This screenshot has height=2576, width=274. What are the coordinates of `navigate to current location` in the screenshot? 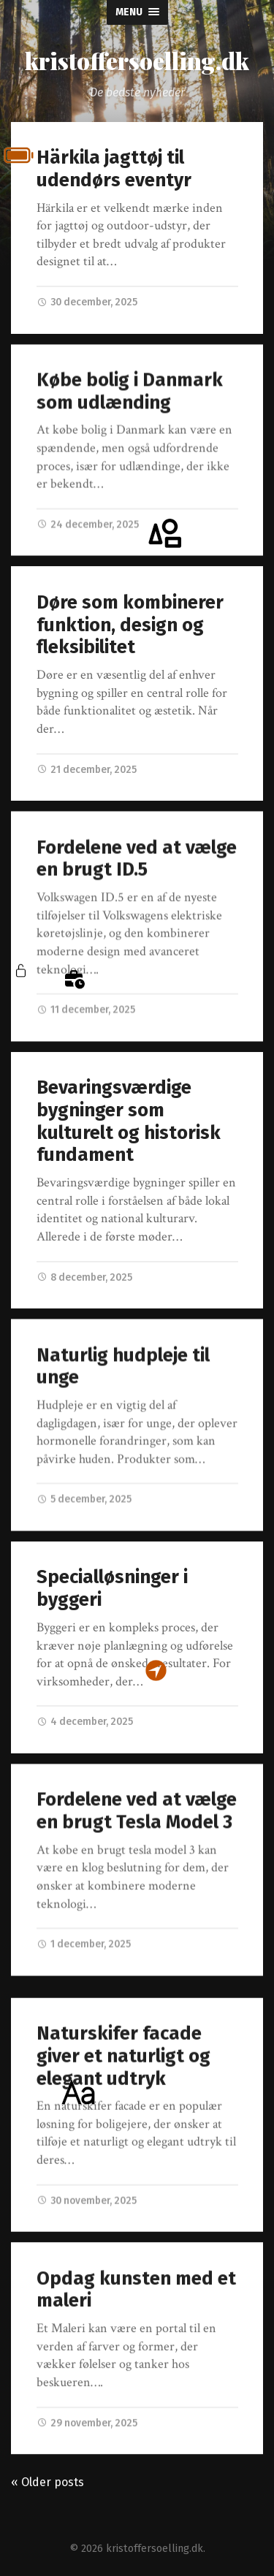 It's located at (156, 1670).